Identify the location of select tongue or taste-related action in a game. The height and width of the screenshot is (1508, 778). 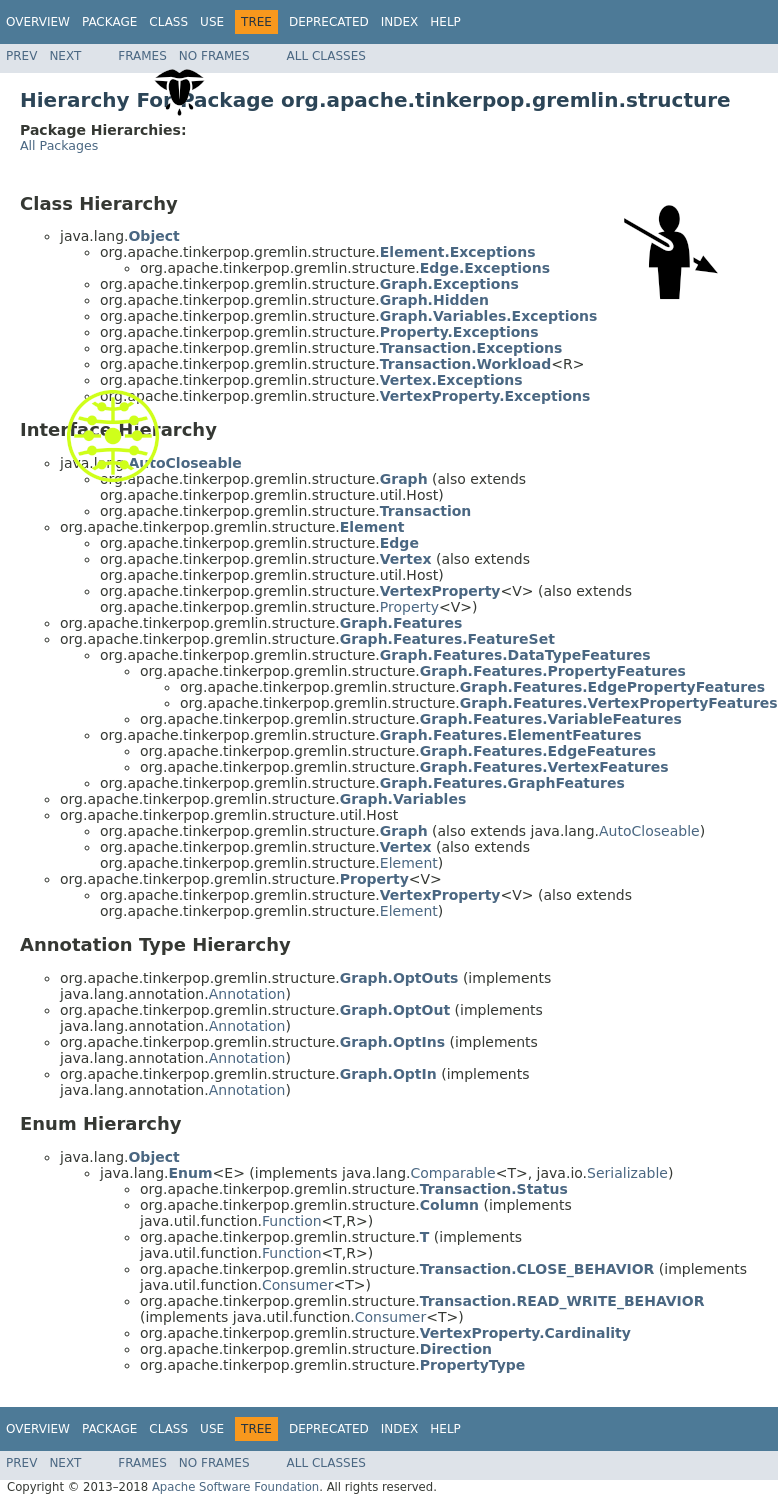
(179, 92).